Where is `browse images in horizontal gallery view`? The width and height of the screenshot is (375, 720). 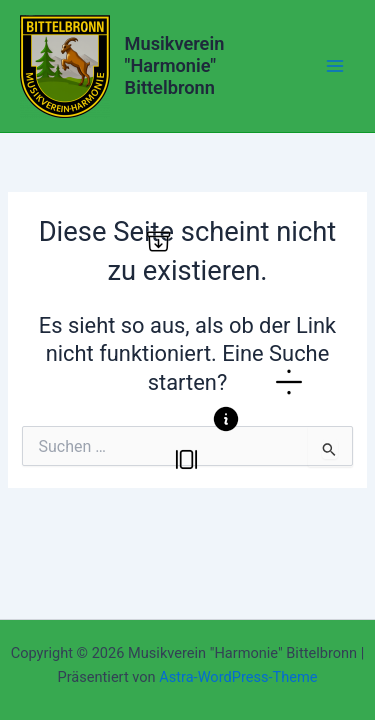
browse images in horizontal gallery view is located at coordinates (186, 459).